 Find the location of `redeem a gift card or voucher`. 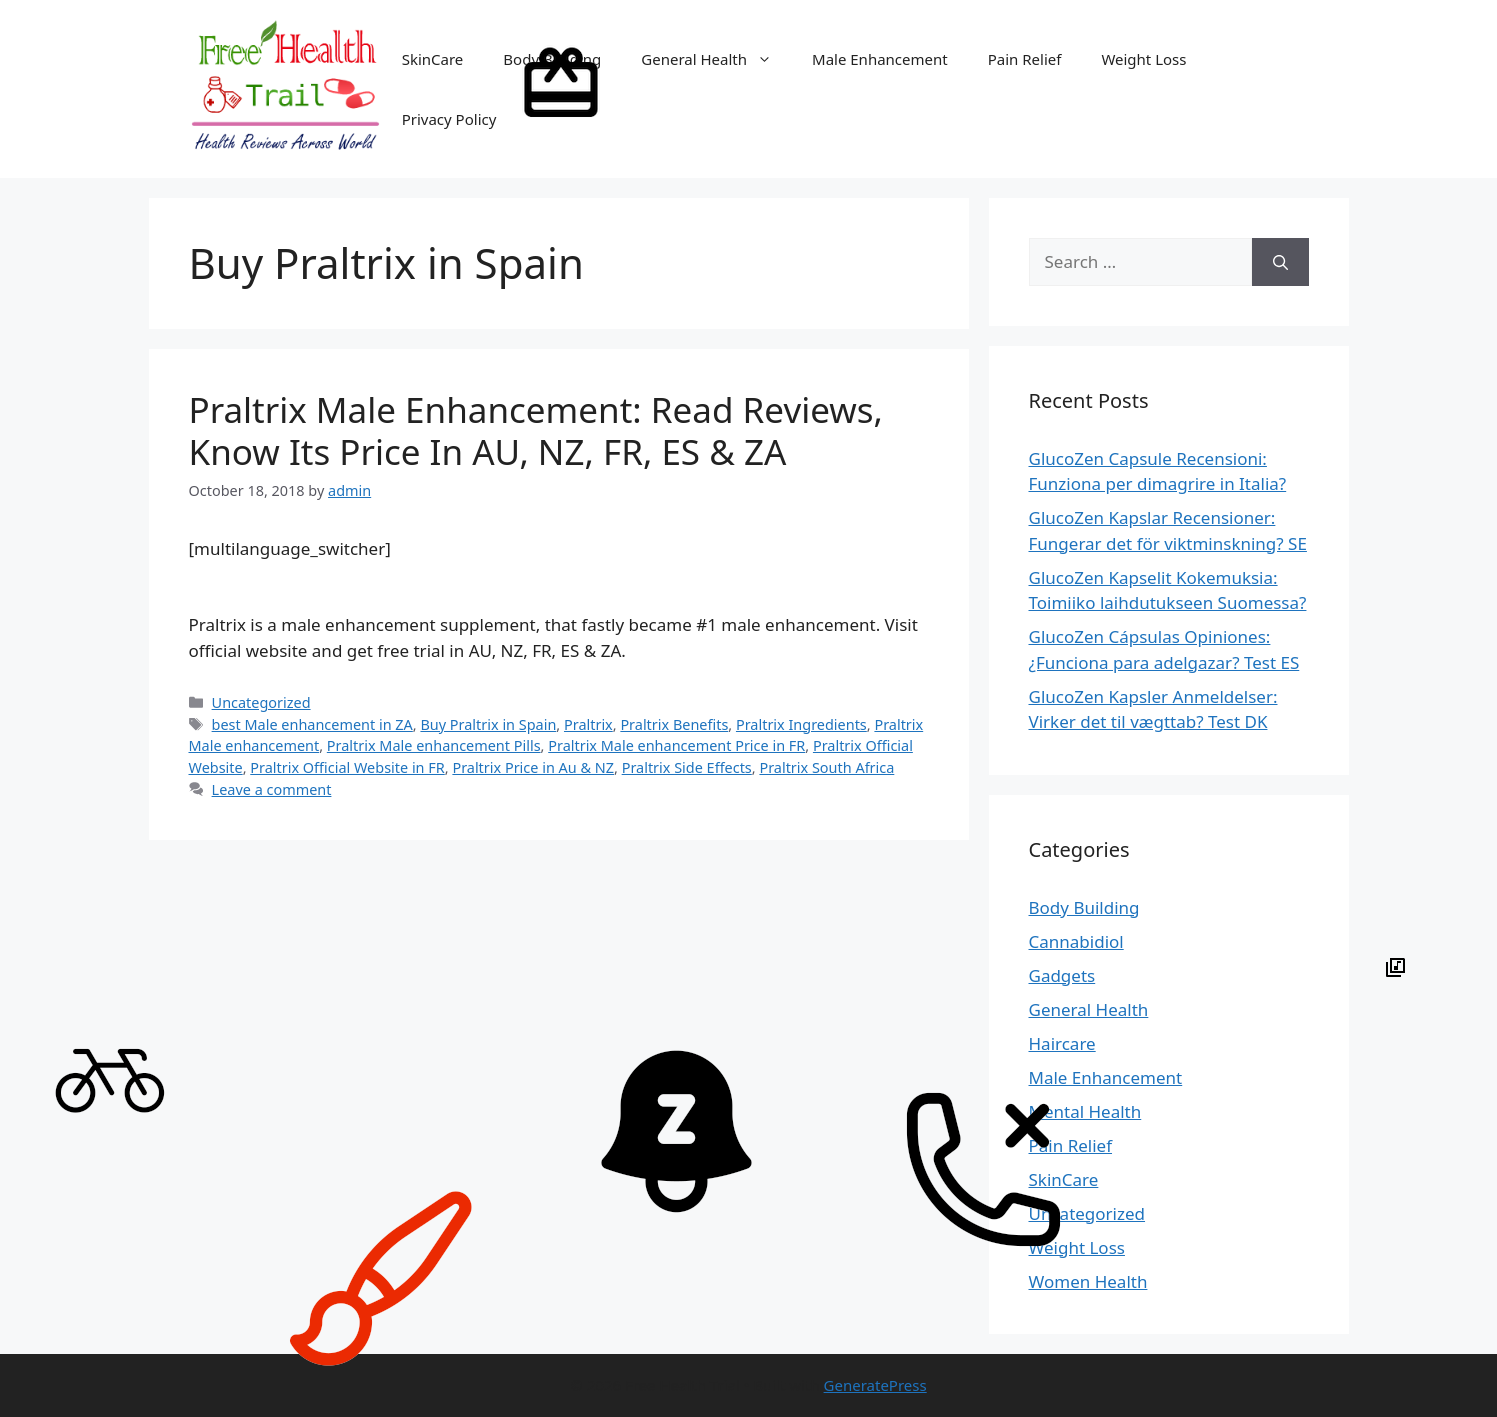

redeem a gift card or voucher is located at coordinates (561, 84).